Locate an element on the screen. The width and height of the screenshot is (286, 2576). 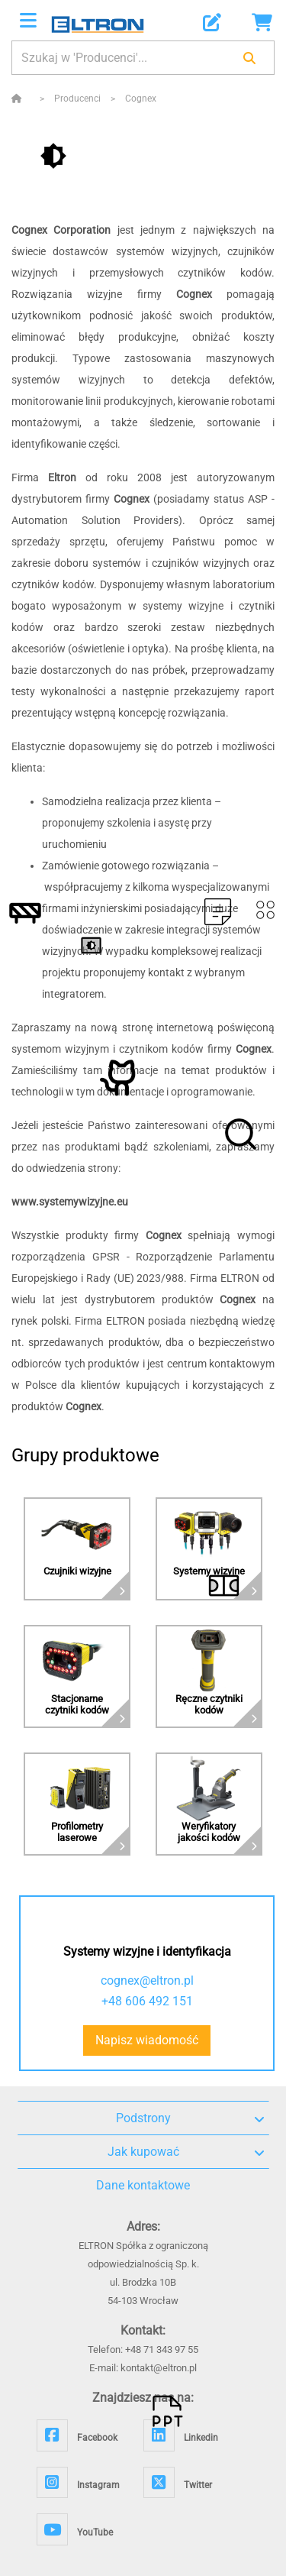
indicates a blocked or restricted area is located at coordinates (25, 912).